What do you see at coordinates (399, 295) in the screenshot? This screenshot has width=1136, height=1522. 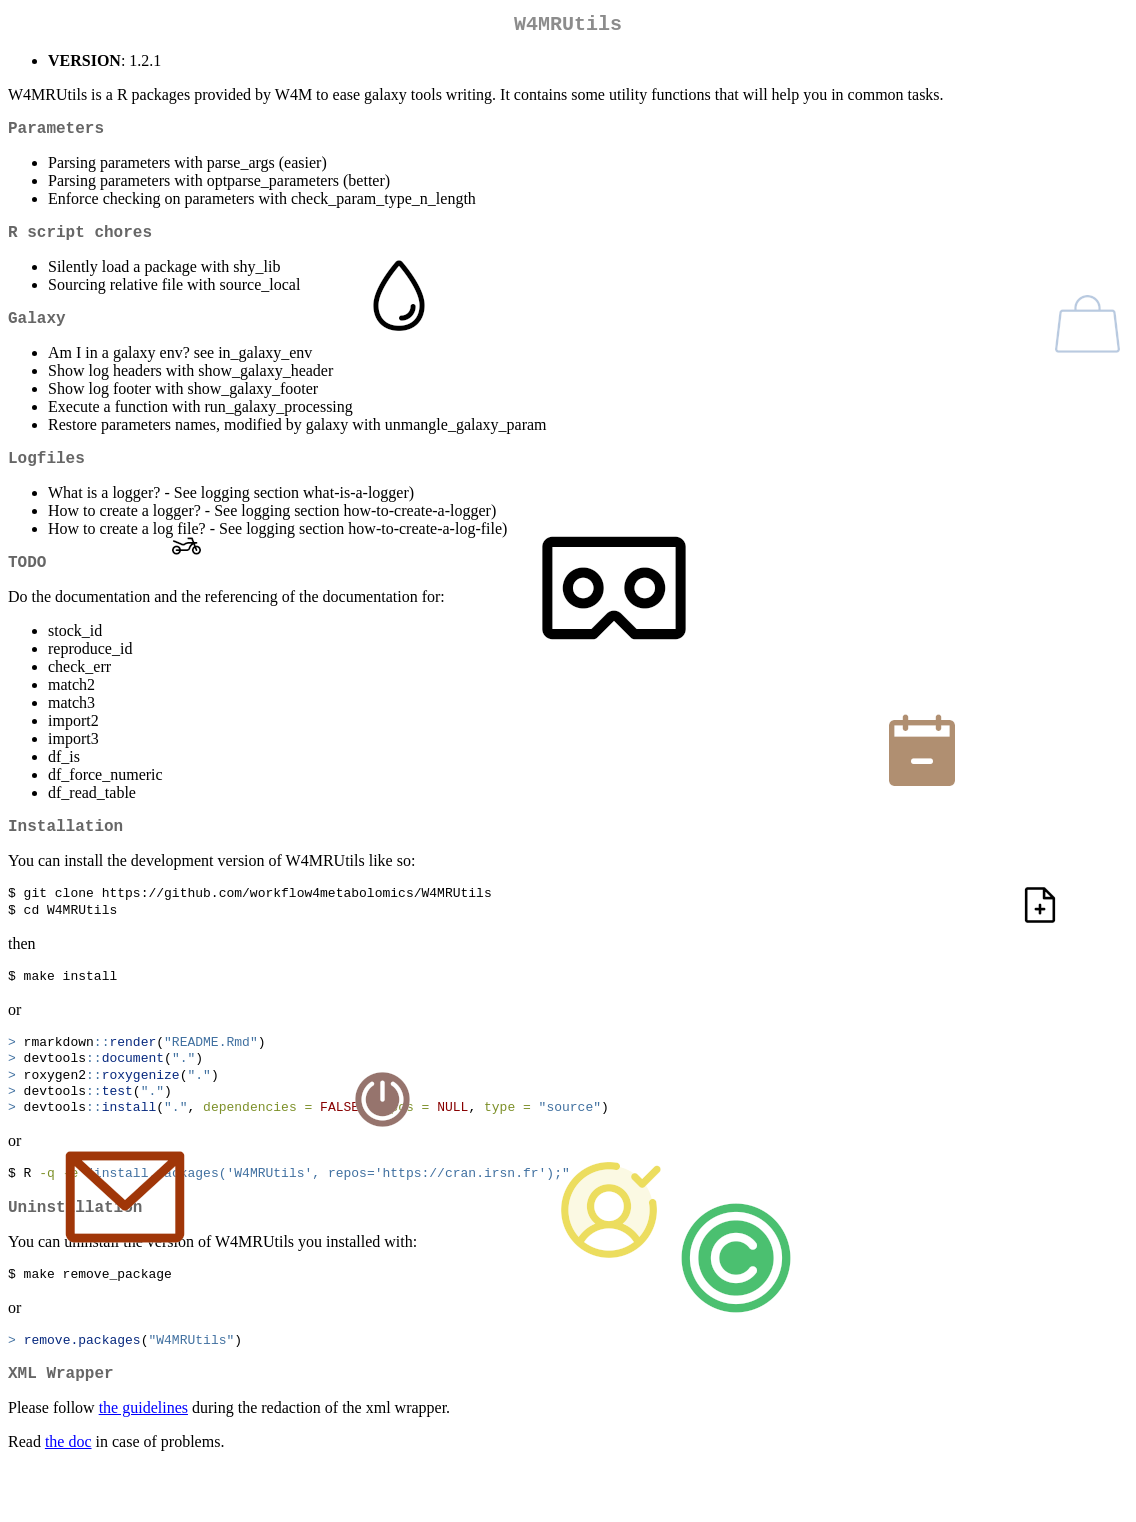 I see `indicates water or hydration tracking` at bounding box center [399, 295].